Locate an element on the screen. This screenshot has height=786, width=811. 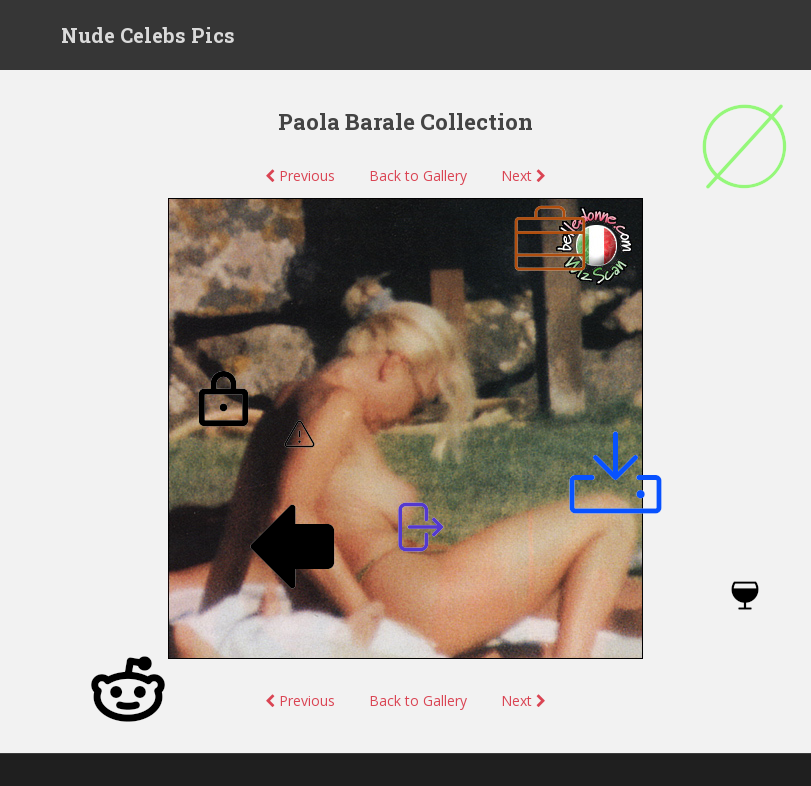
lock or secure this item is located at coordinates (223, 401).